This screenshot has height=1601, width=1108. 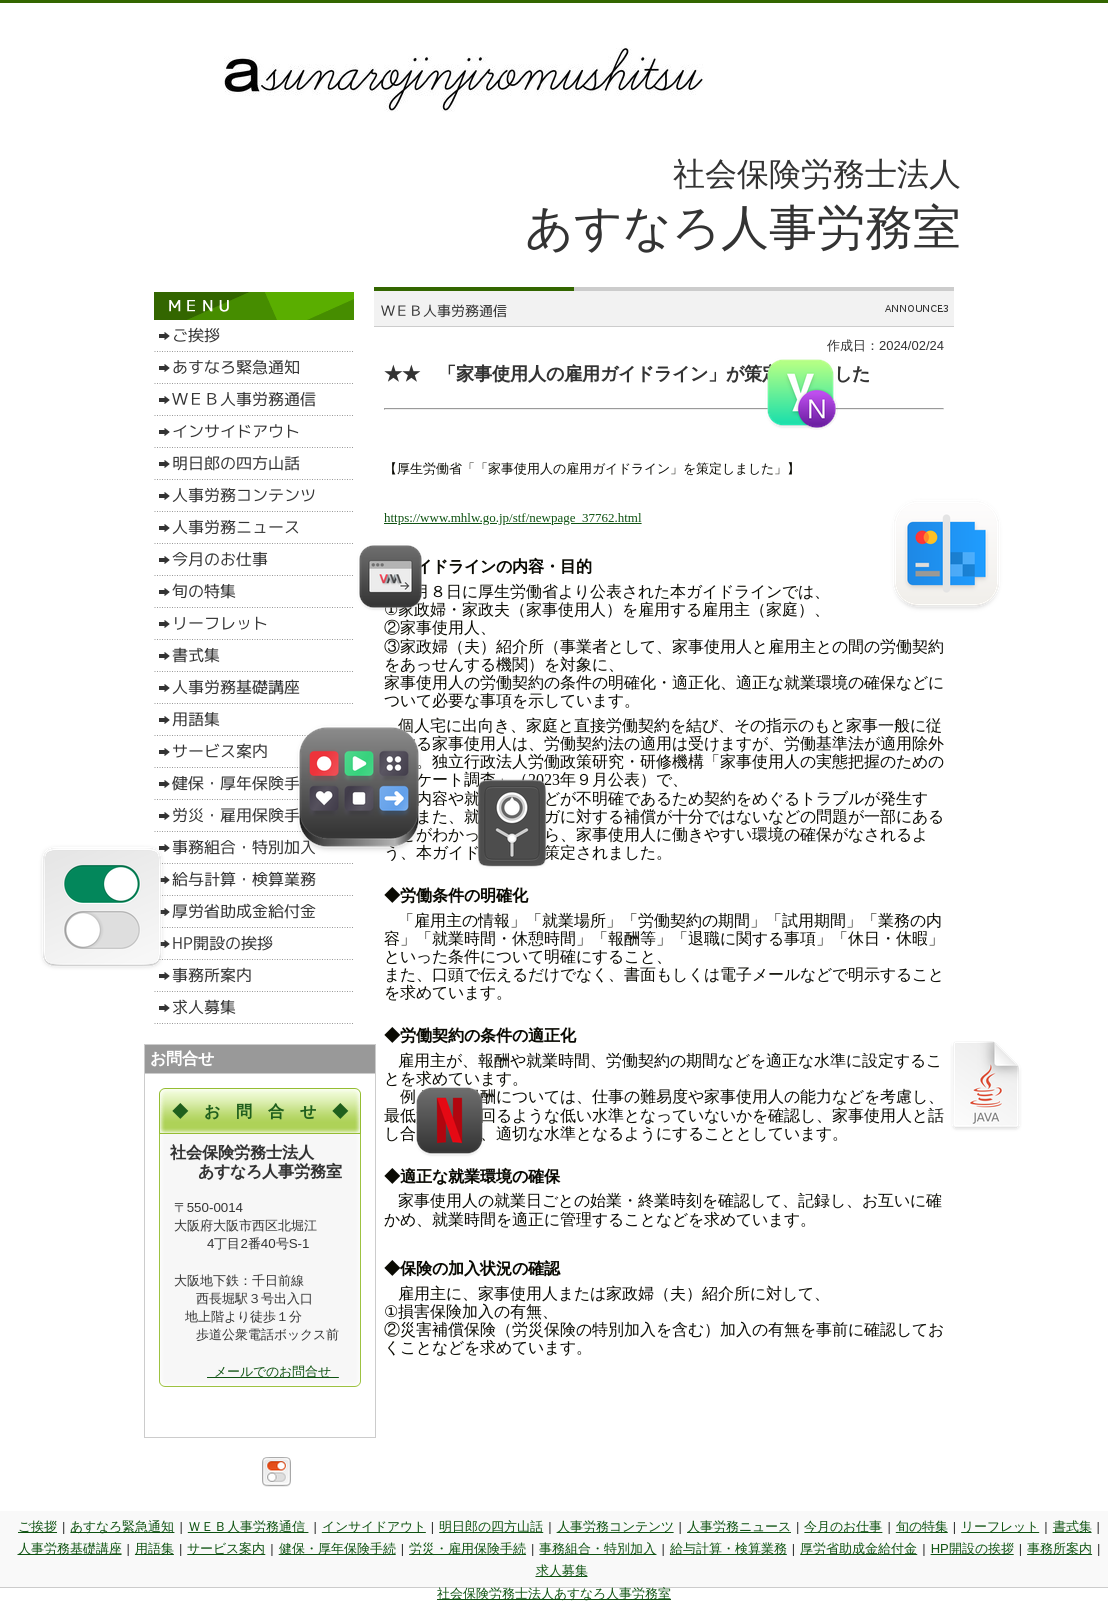 What do you see at coordinates (276, 1471) in the screenshot?
I see `open system settings or preferences` at bounding box center [276, 1471].